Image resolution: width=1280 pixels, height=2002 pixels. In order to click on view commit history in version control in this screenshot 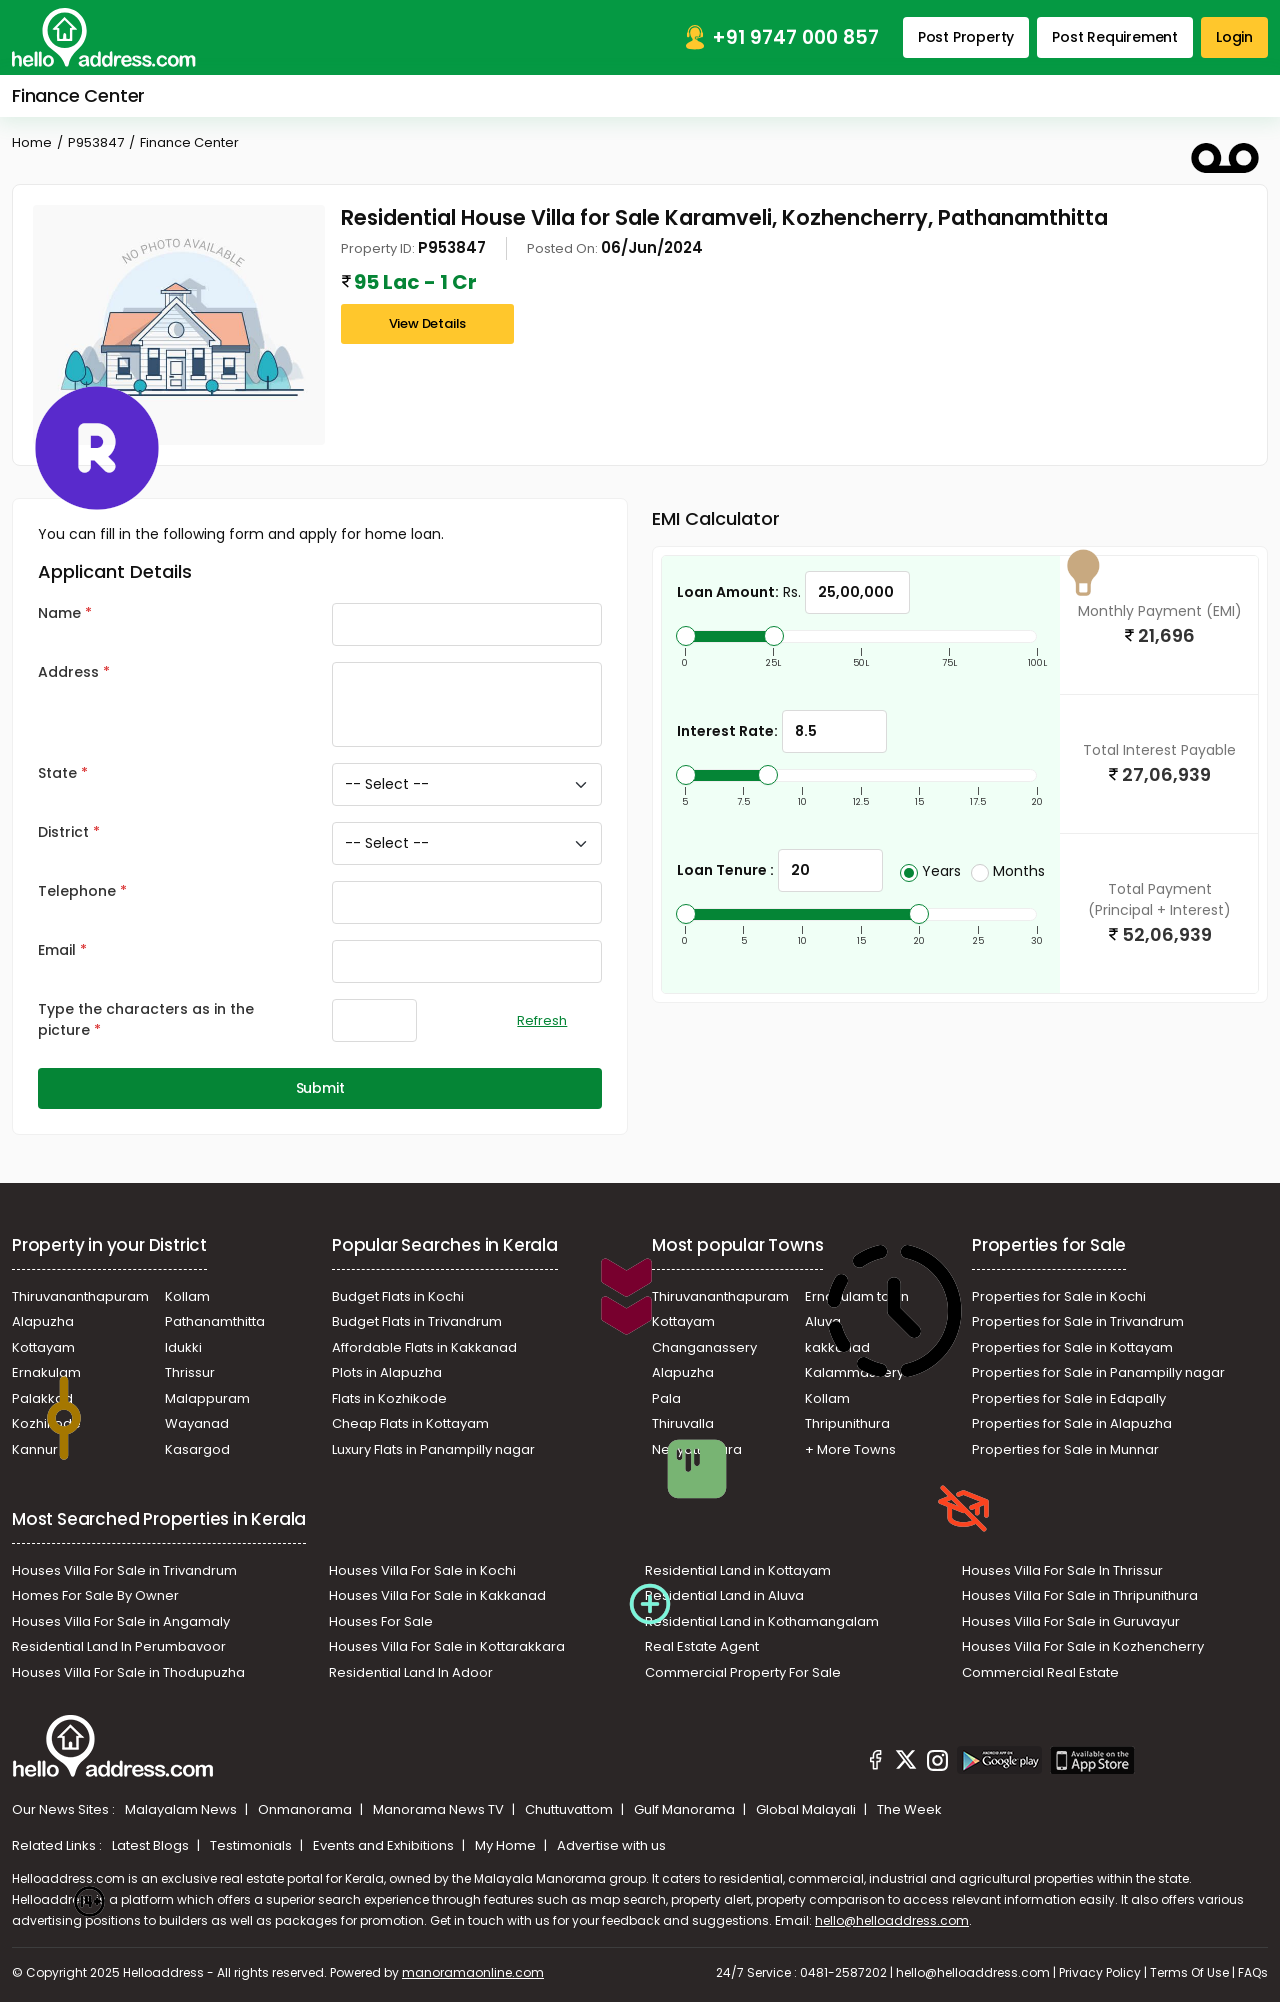, I will do `click(64, 1418)`.